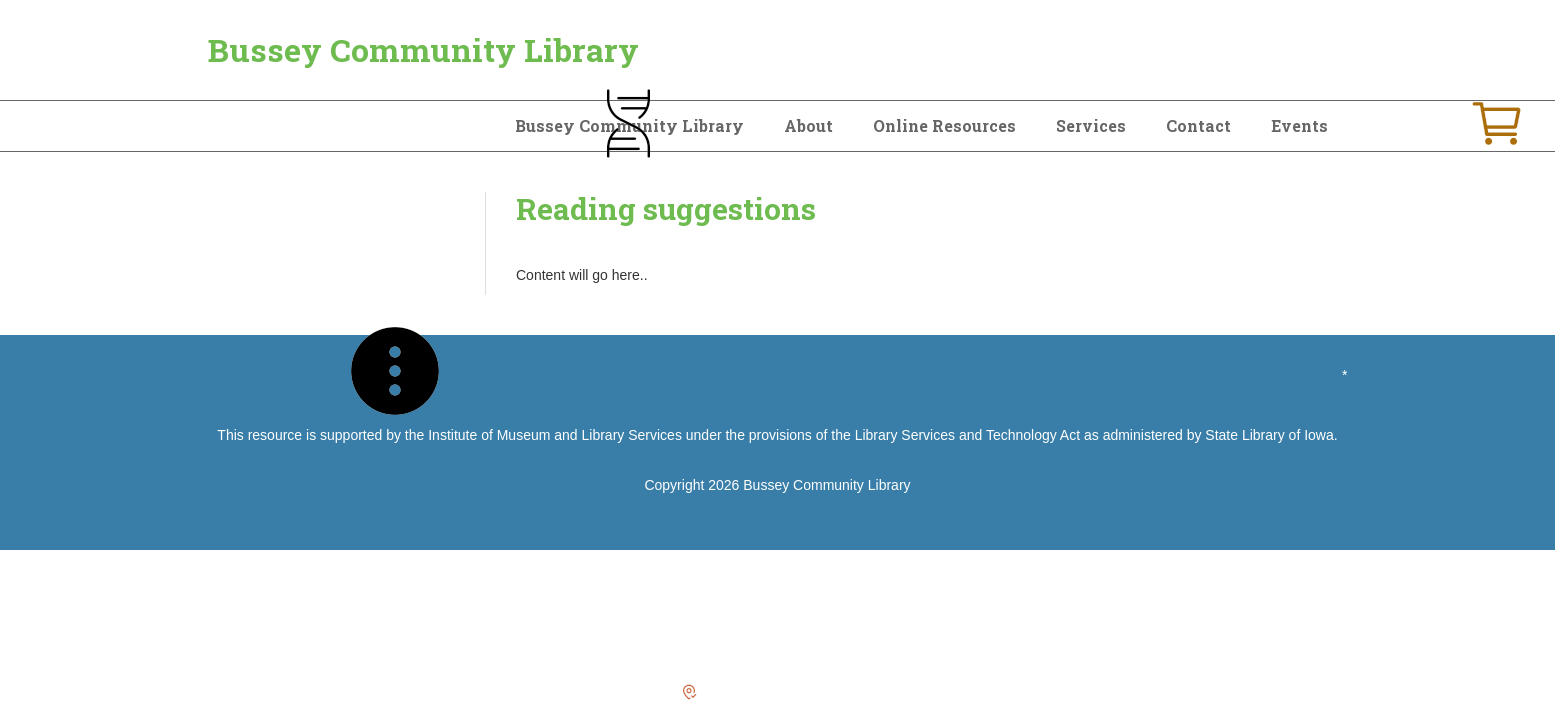  Describe the element at coordinates (1497, 123) in the screenshot. I see `view your shopping cart` at that location.